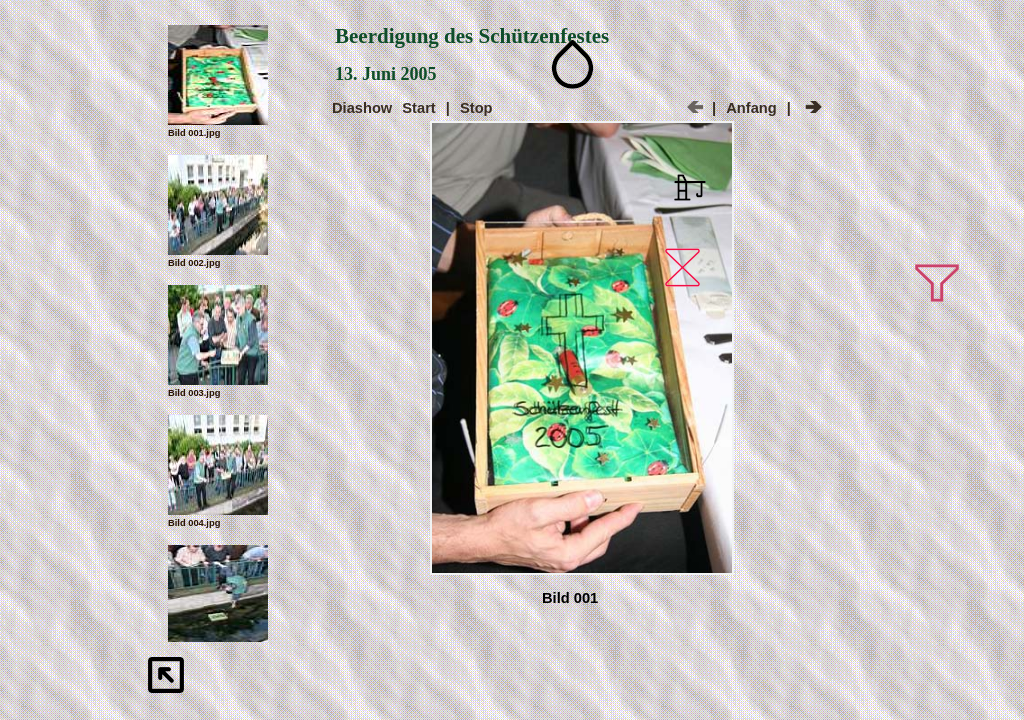 The height and width of the screenshot is (720, 1024). I want to click on navigate to previous screen or section, so click(166, 675).